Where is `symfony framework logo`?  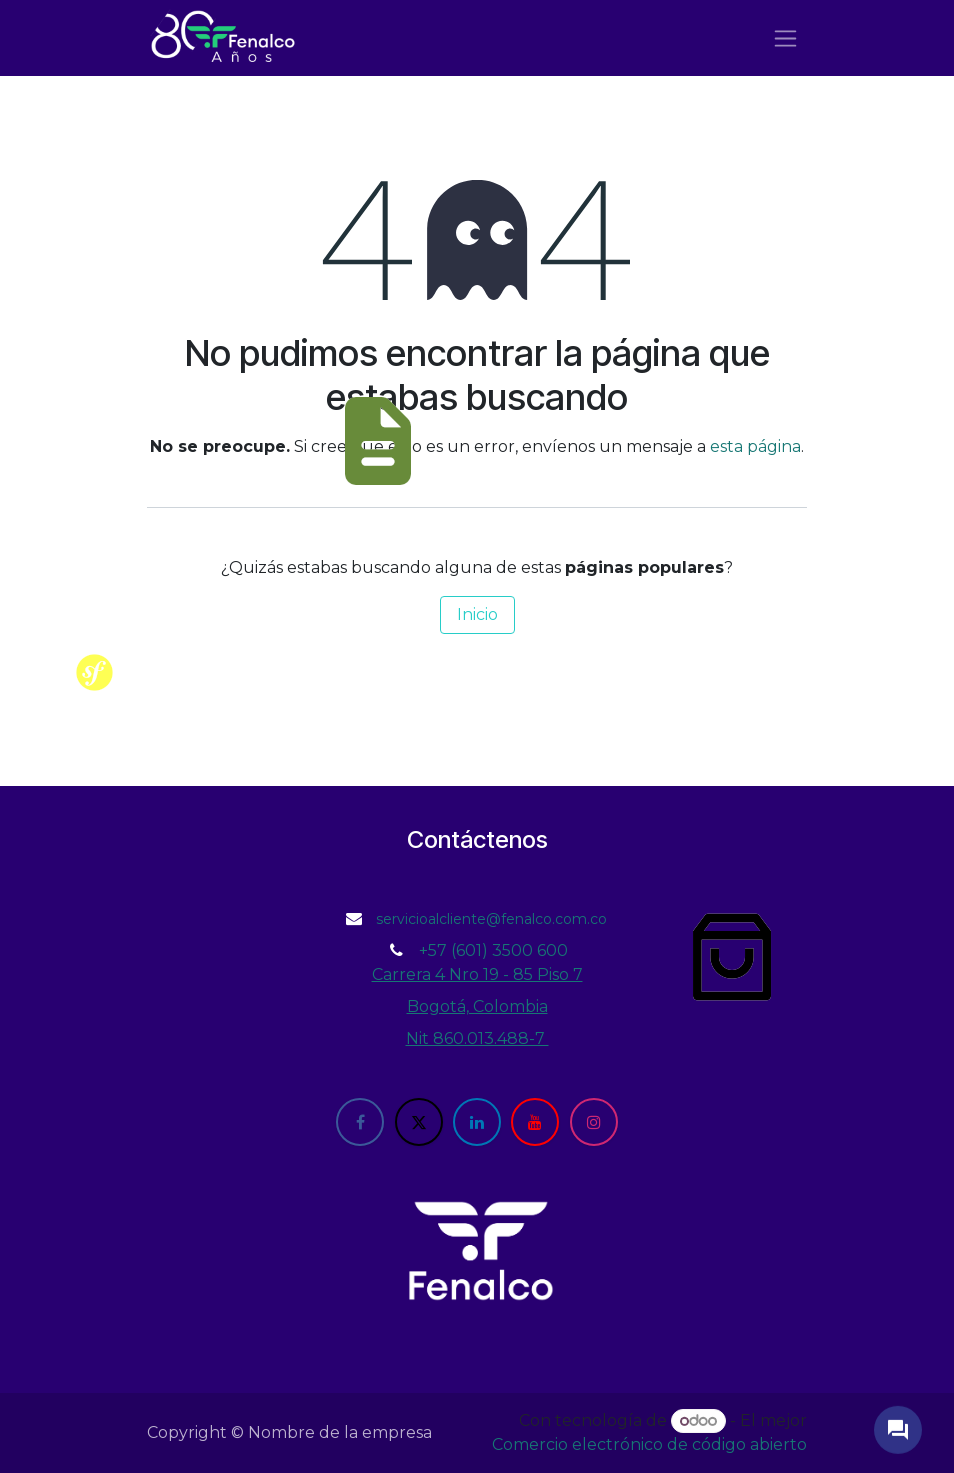 symfony framework logo is located at coordinates (94, 672).